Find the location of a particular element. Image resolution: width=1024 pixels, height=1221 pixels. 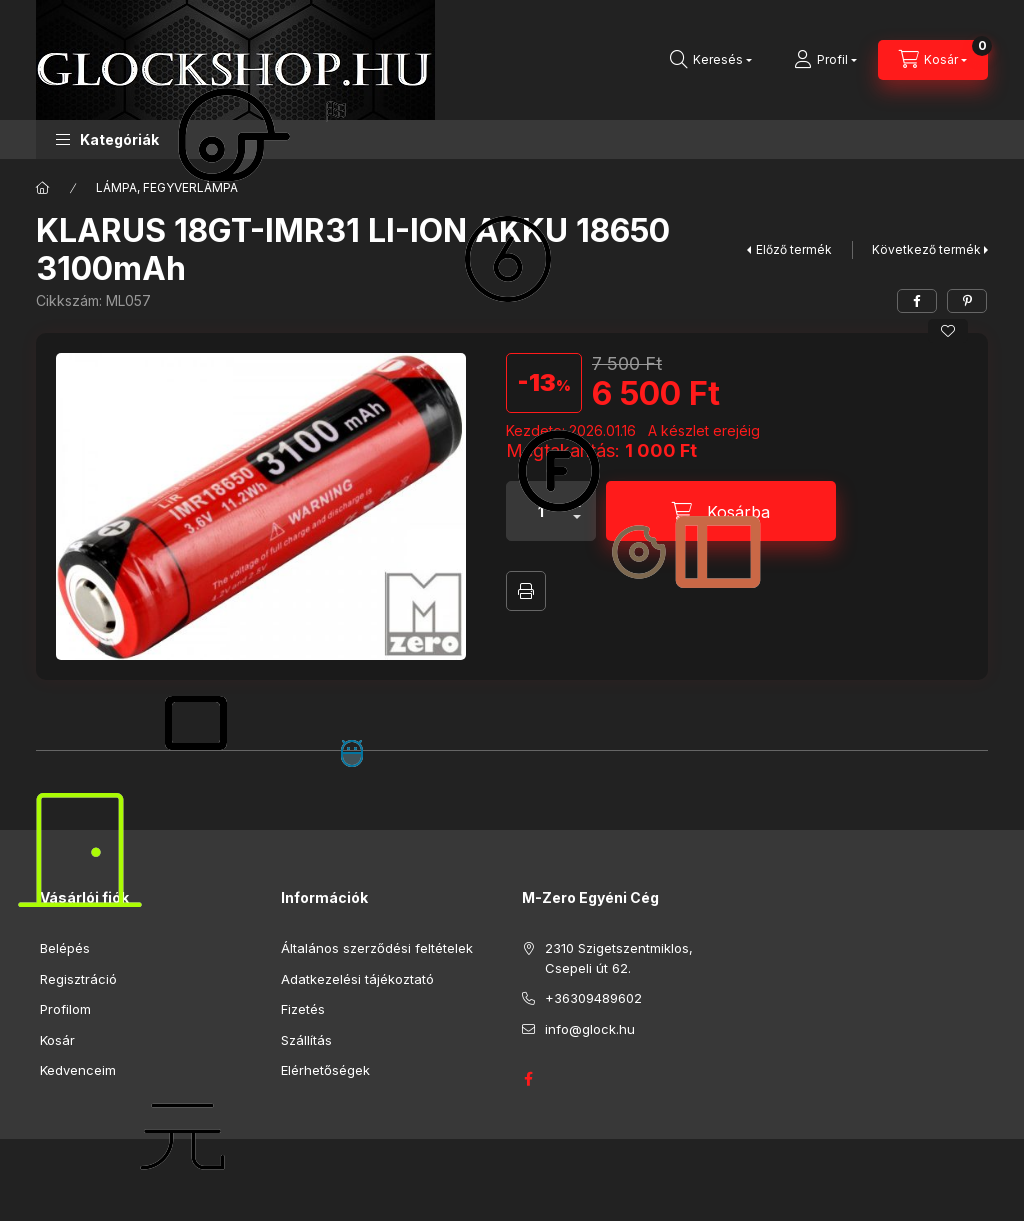

indicates a finish line or completion point is located at coordinates (335, 111).